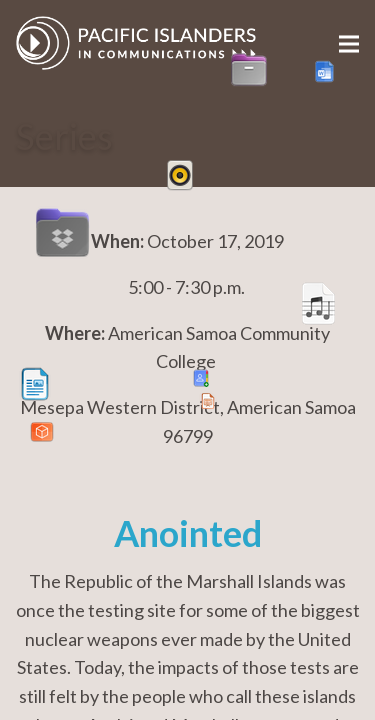 The width and height of the screenshot is (375, 720). Describe the element at coordinates (180, 175) in the screenshot. I see `access sound and audio settings` at that location.